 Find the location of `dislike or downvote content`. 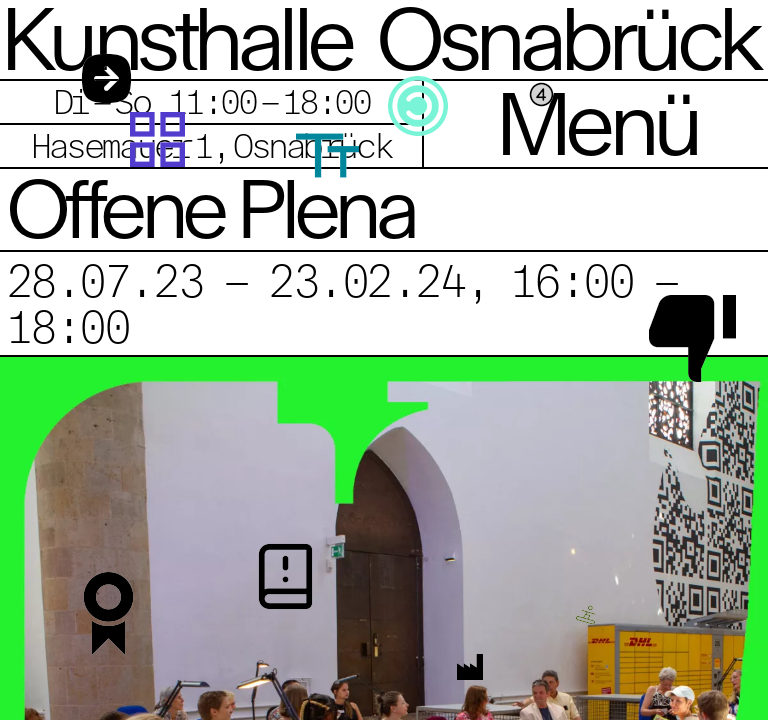

dislike or downvote content is located at coordinates (692, 338).